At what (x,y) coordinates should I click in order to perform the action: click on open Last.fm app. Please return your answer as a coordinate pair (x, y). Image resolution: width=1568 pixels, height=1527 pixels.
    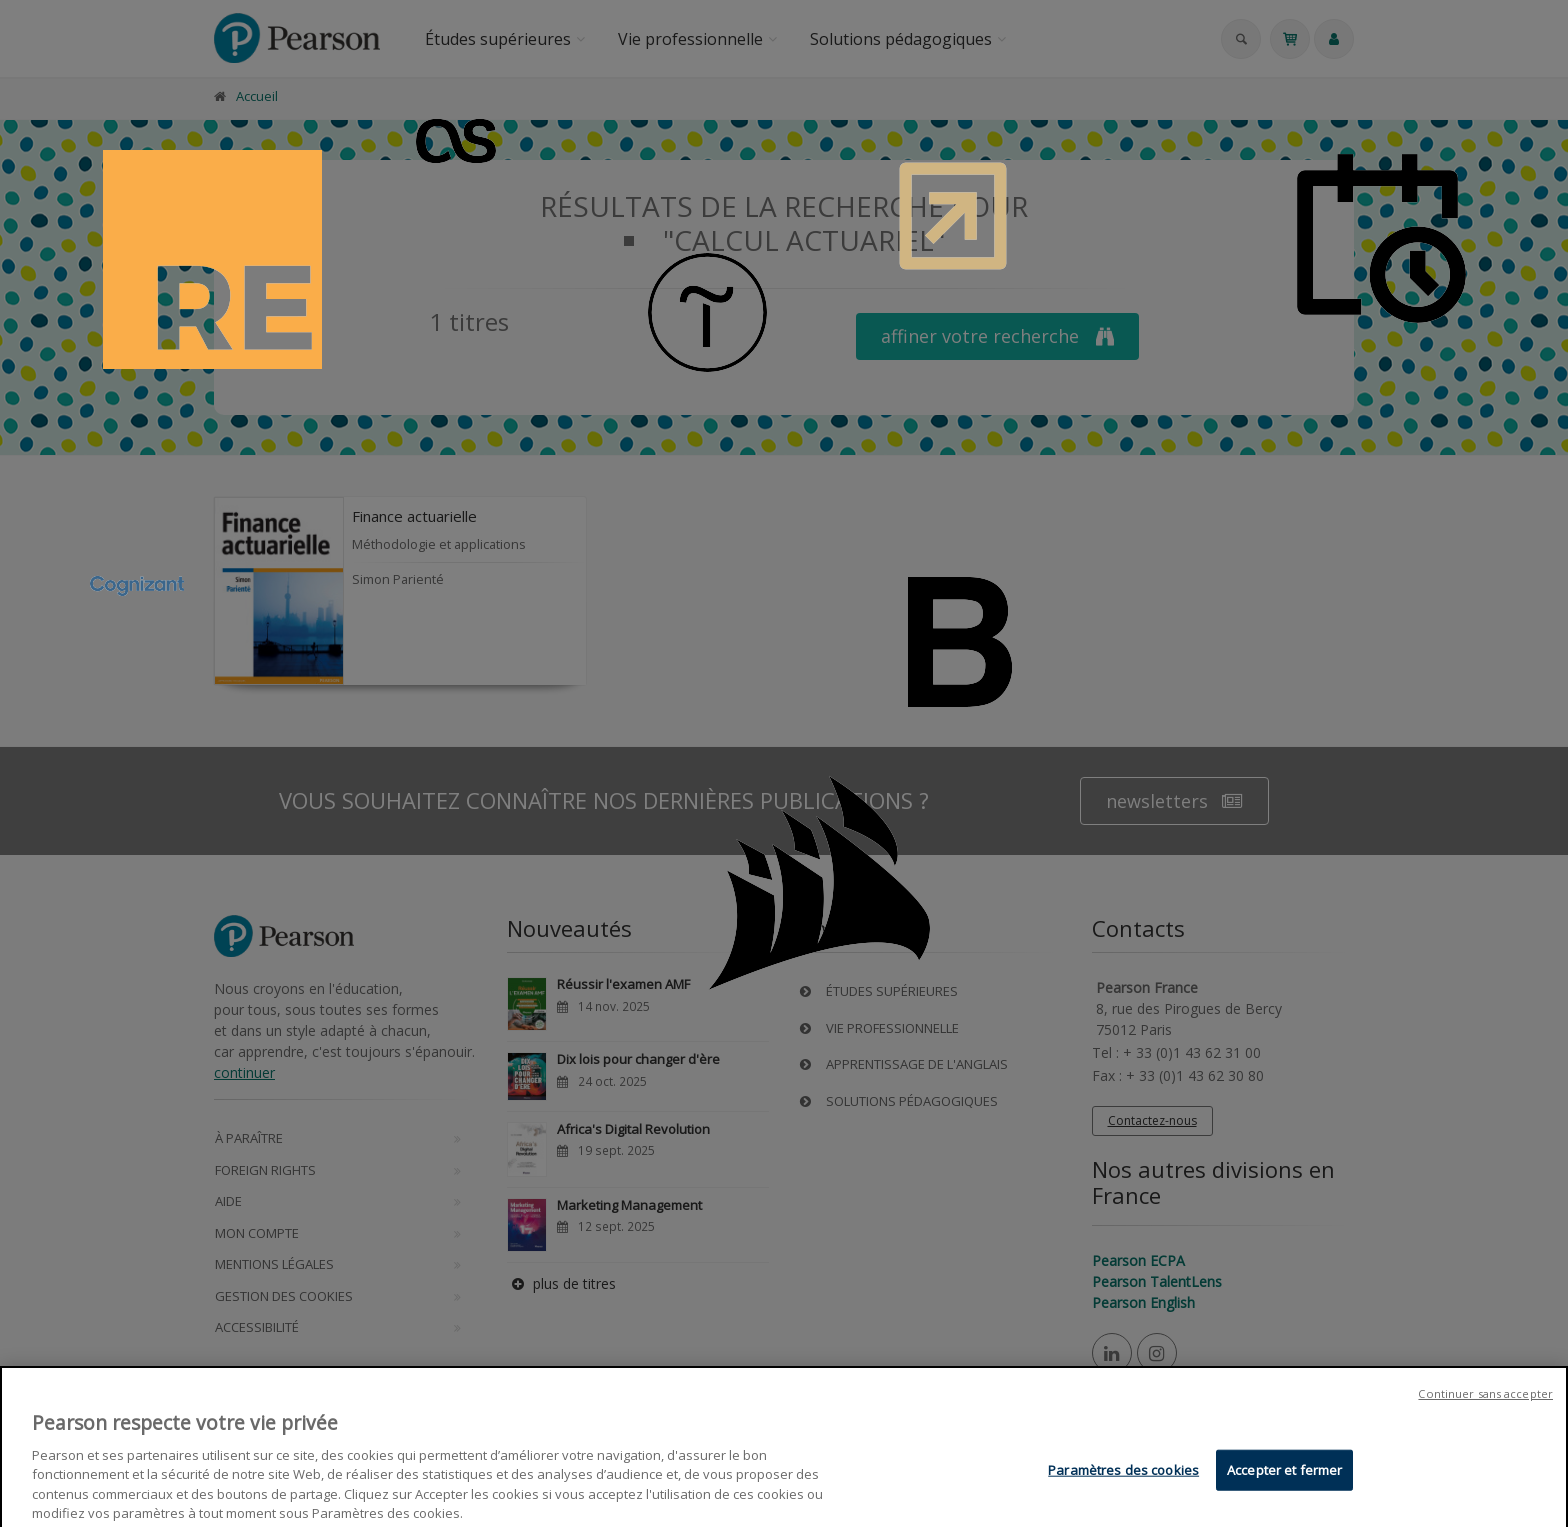
    Looking at the image, I should click on (456, 141).